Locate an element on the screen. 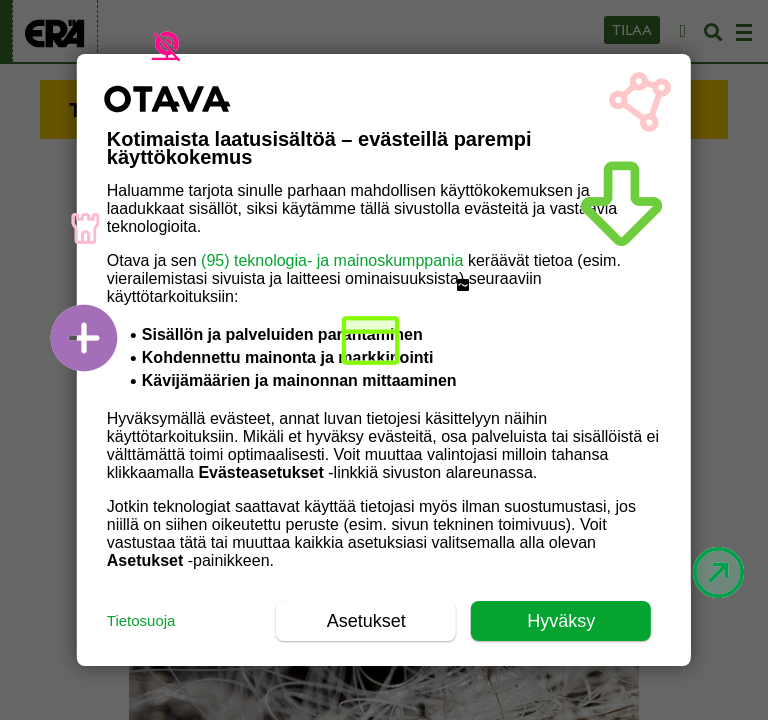  download file or content is located at coordinates (621, 201).